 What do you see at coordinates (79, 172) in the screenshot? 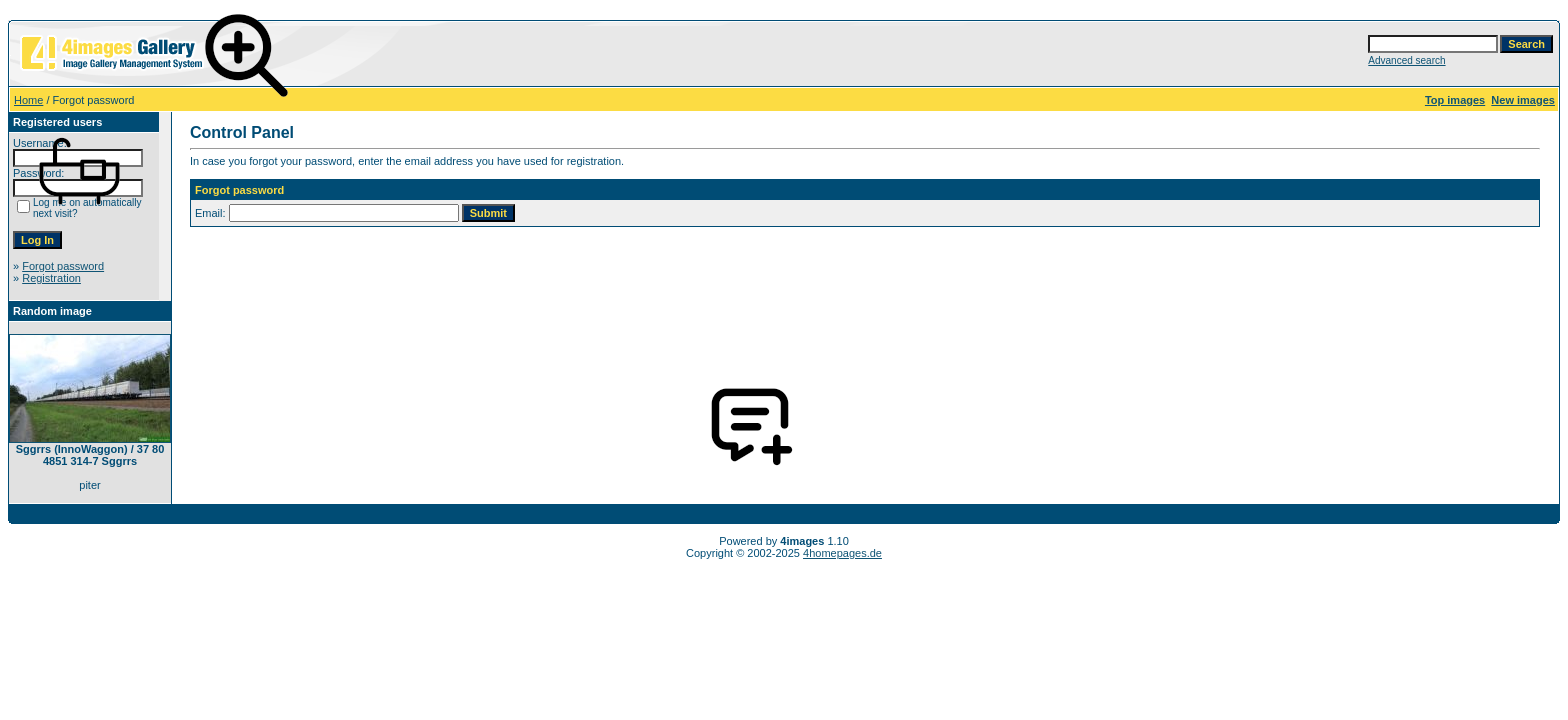
I see `indicates bathroom amenities available` at bounding box center [79, 172].